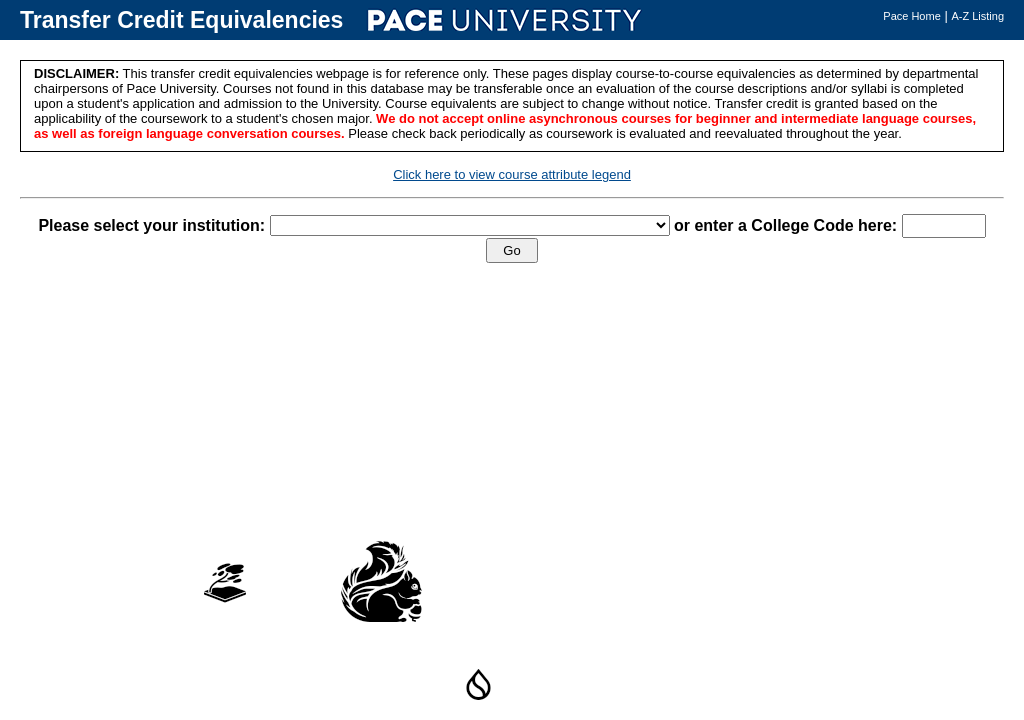  What do you see at coordinates (381, 581) in the screenshot?
I see `apache flink logo` at bounding box center [381, 581].